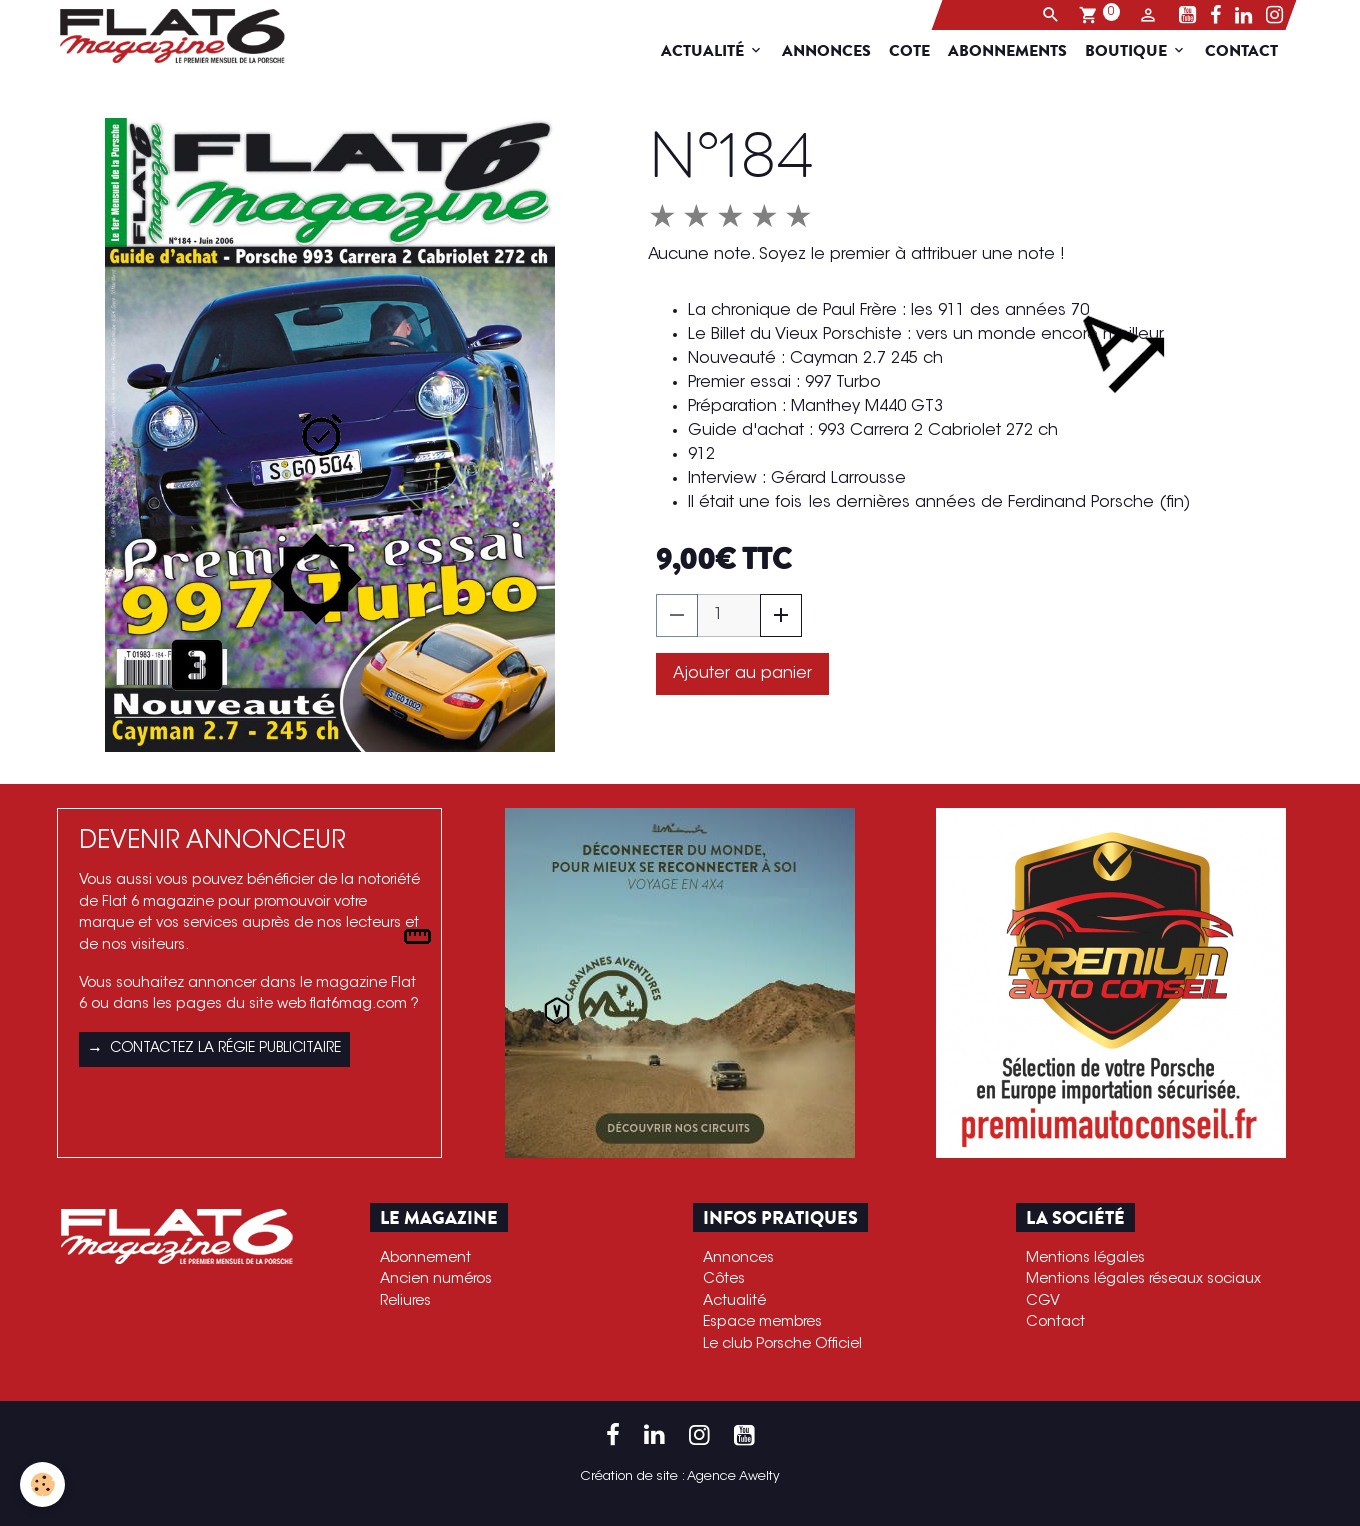  Describe the element at coordinates (1122, 351) in the screenshot. I see `rotate text at an upward angle` at that location.